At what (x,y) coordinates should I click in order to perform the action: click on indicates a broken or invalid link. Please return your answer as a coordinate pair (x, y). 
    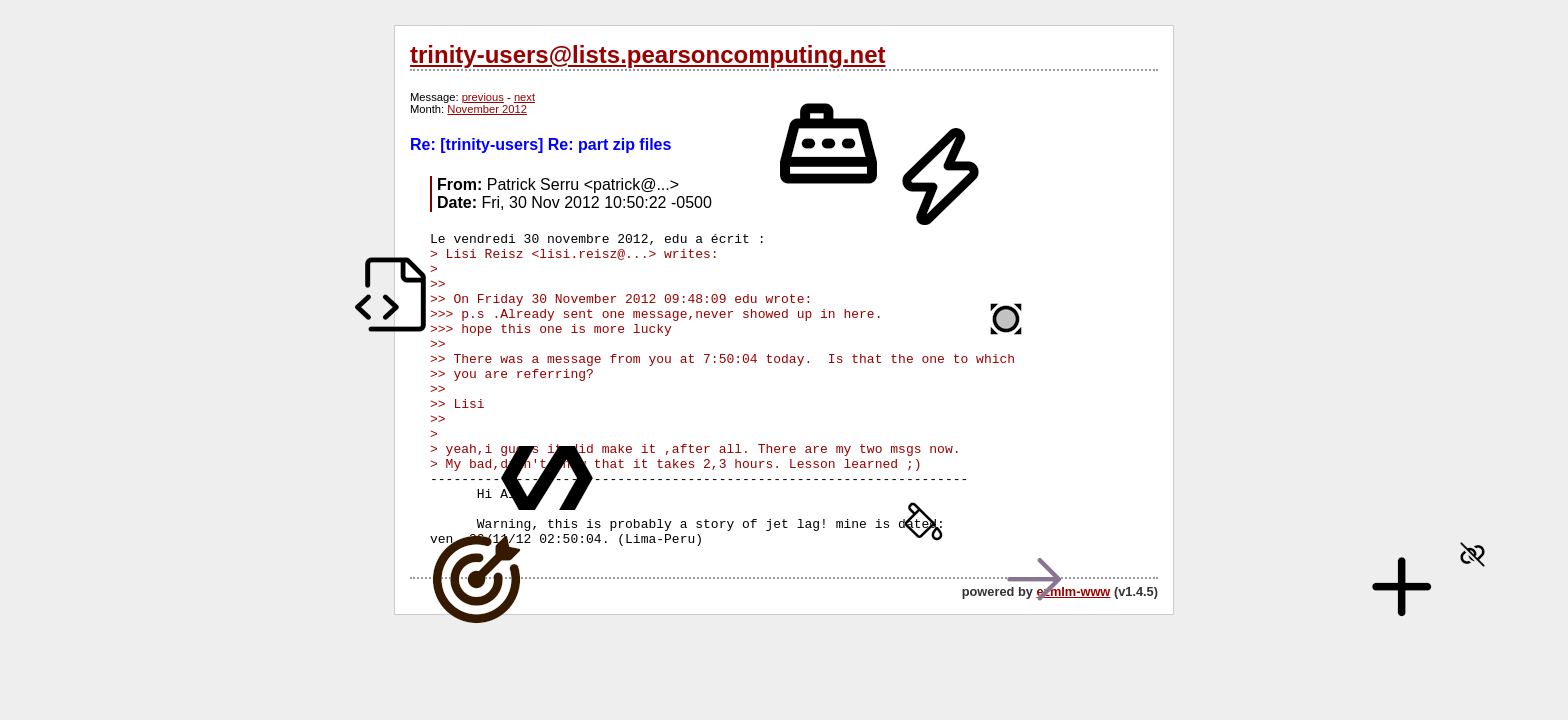
    Looking at the image, I should click on (1472, 554).